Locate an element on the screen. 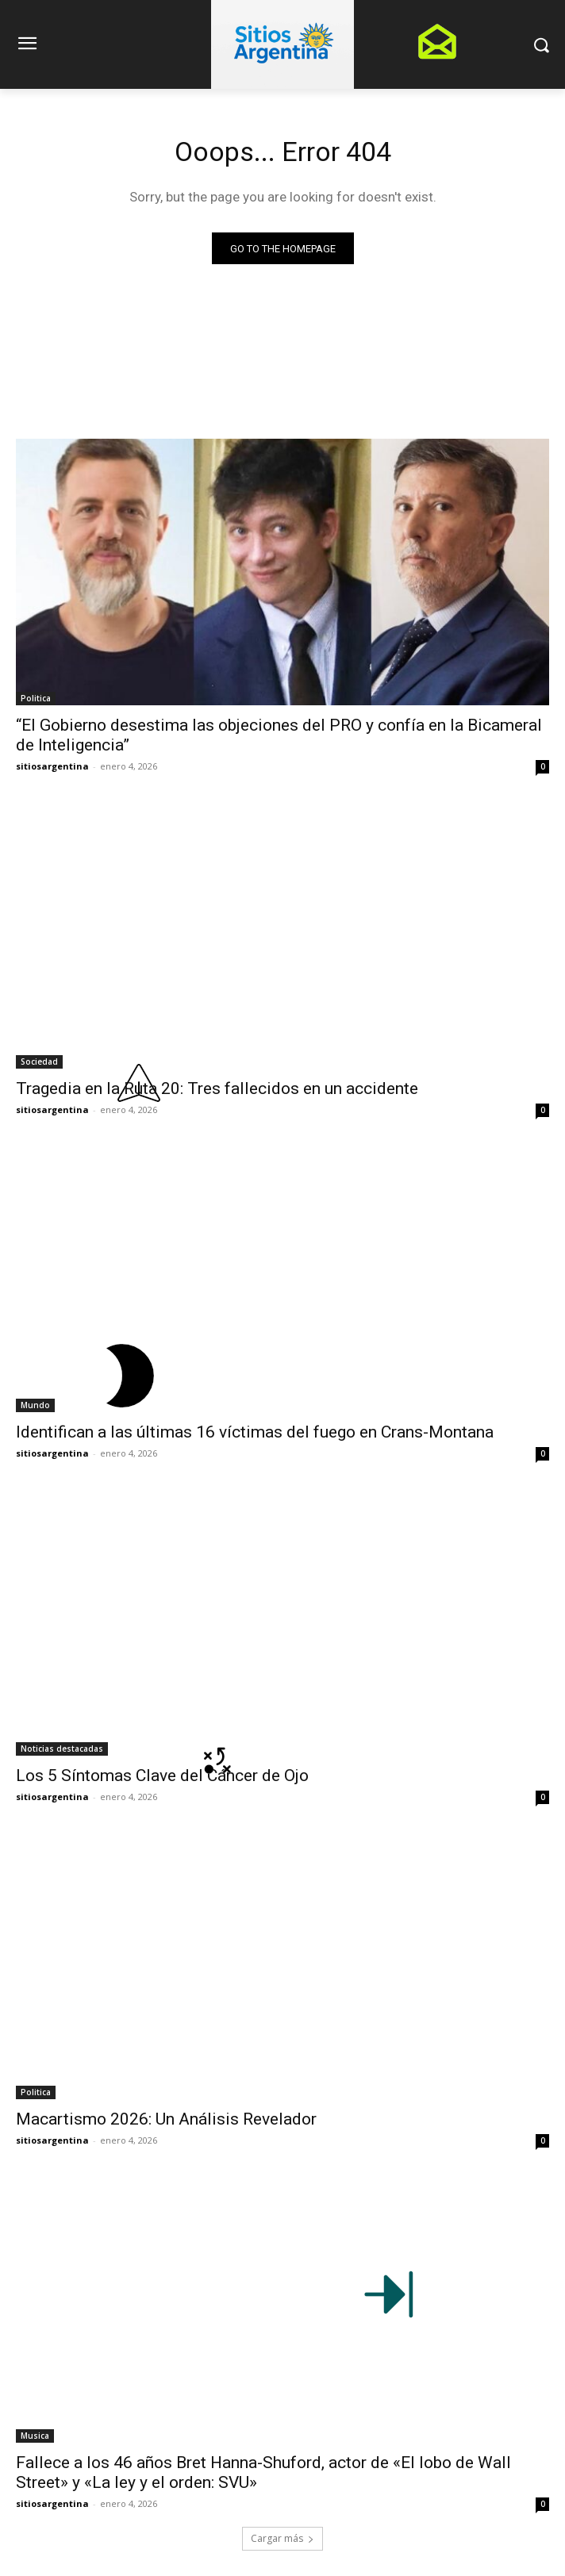  view opened or read mail is located at coordinates (437, 43).